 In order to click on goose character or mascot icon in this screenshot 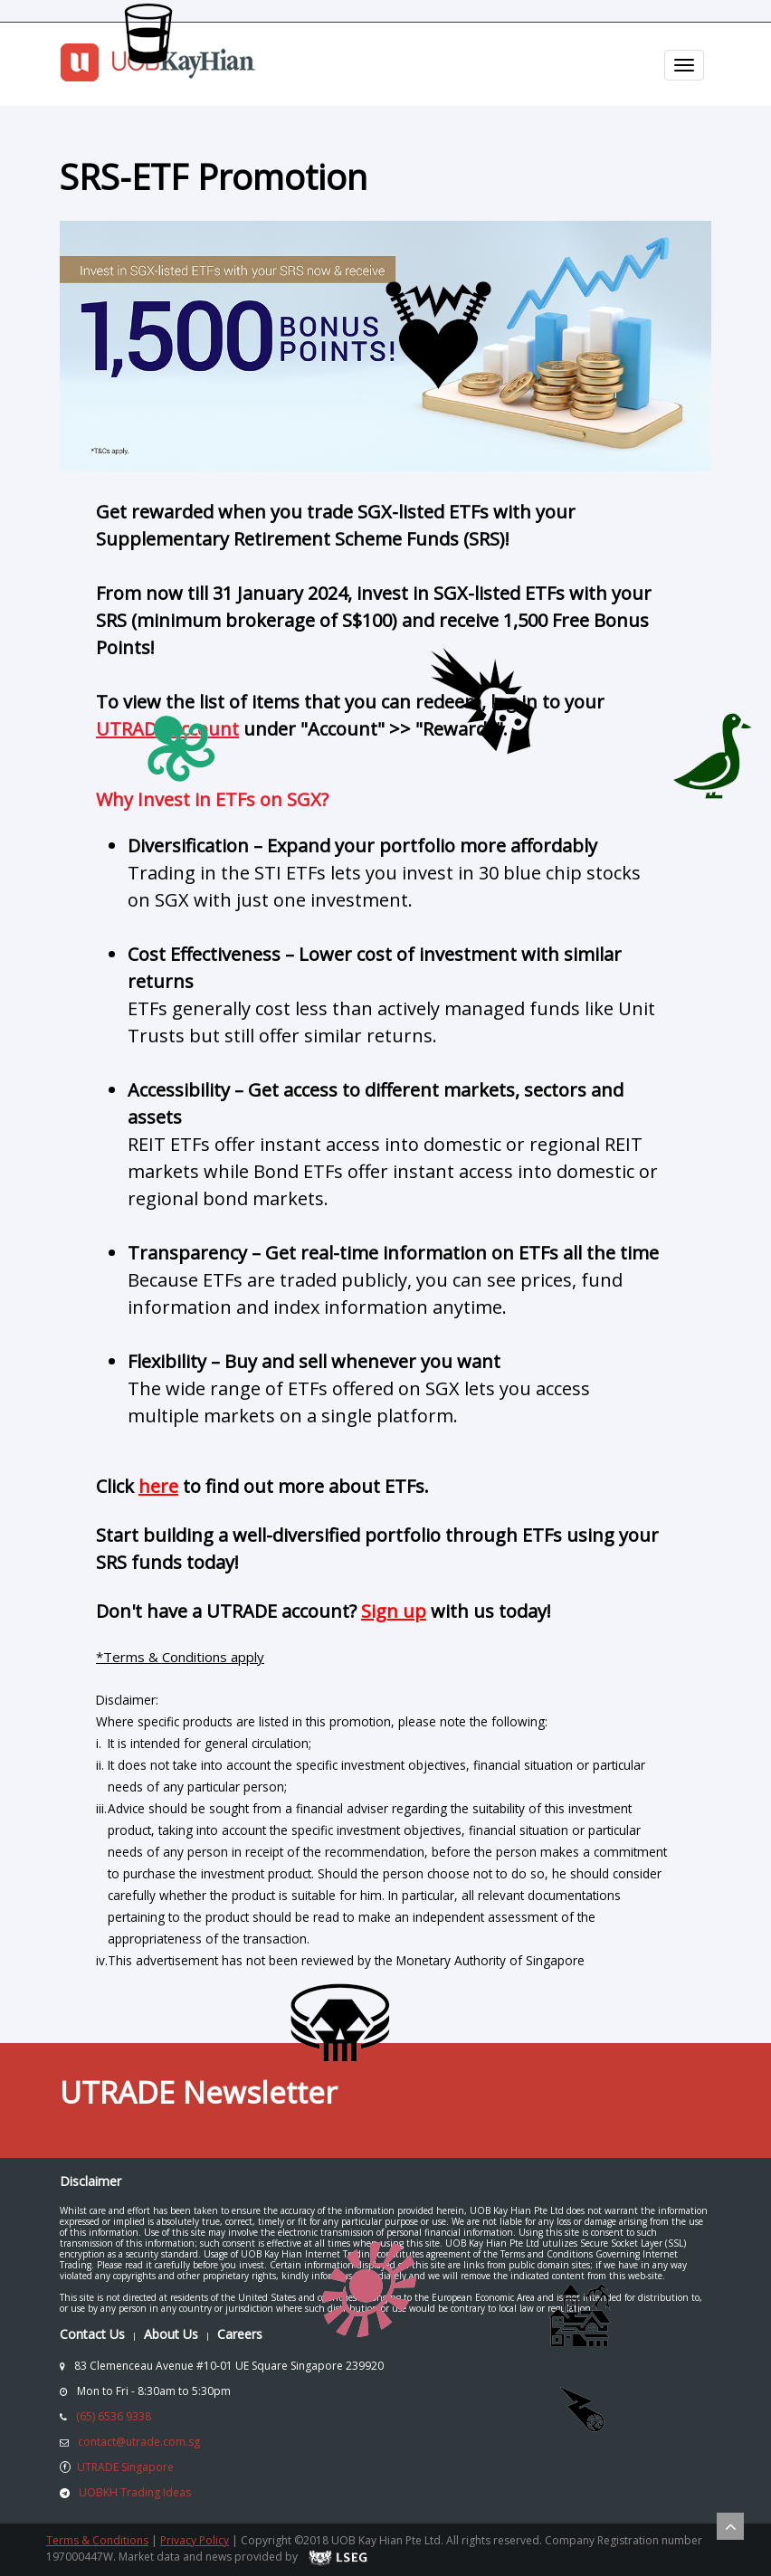, I will do `click(712, 756)`.